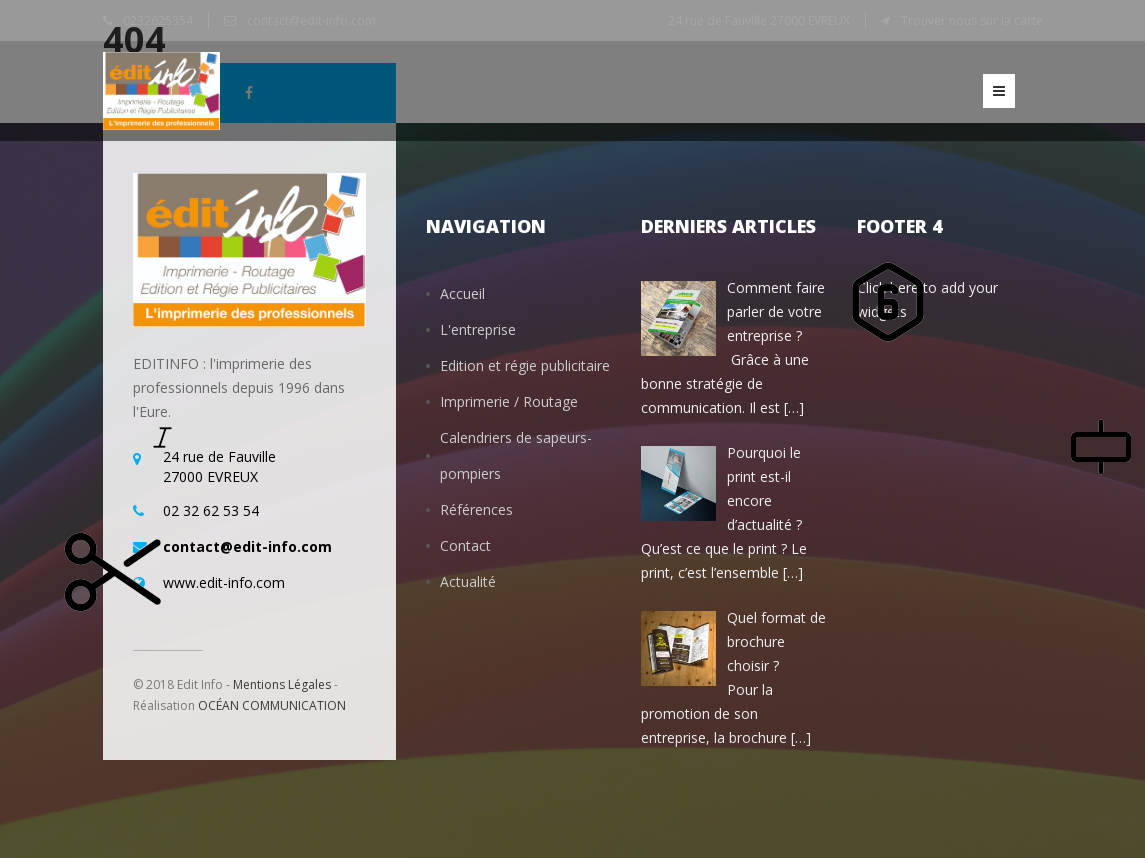  Describe the element at coordinates (1101, 447) in the screenshot. I see `center align element horizontally` at that location.